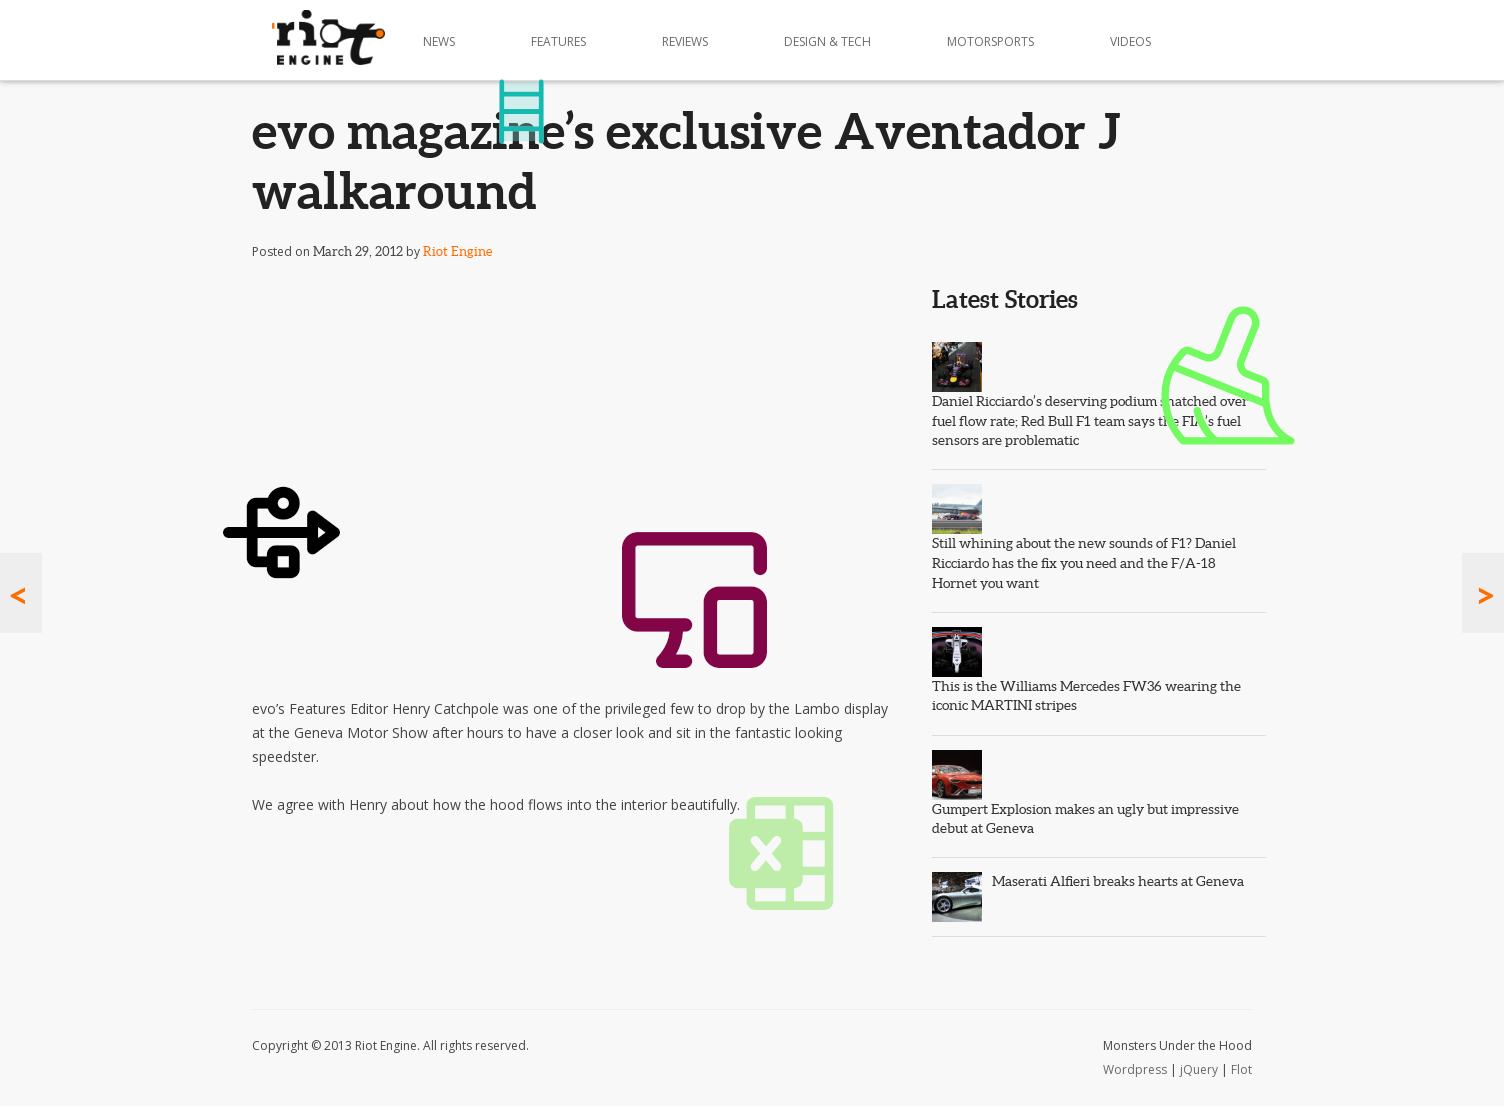 Image resolution: width=1504 pixels, height=1106 pixels. Describe the element at coordinates (281, 532) in the screenshot. I see `connect a usb device` at that location.